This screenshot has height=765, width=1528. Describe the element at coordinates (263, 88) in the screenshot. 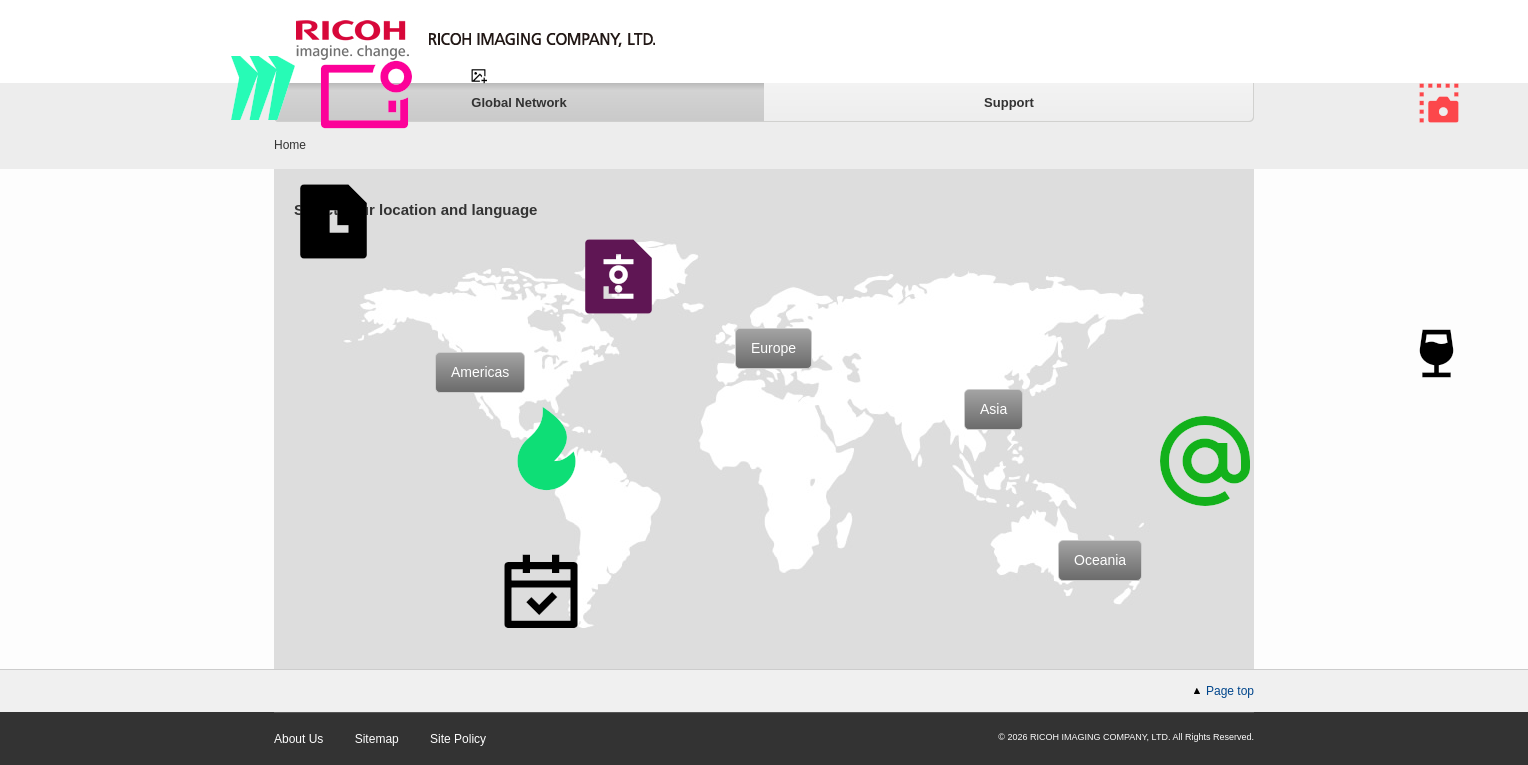

I see `open Miro collaborative whiteboard app` at that location.